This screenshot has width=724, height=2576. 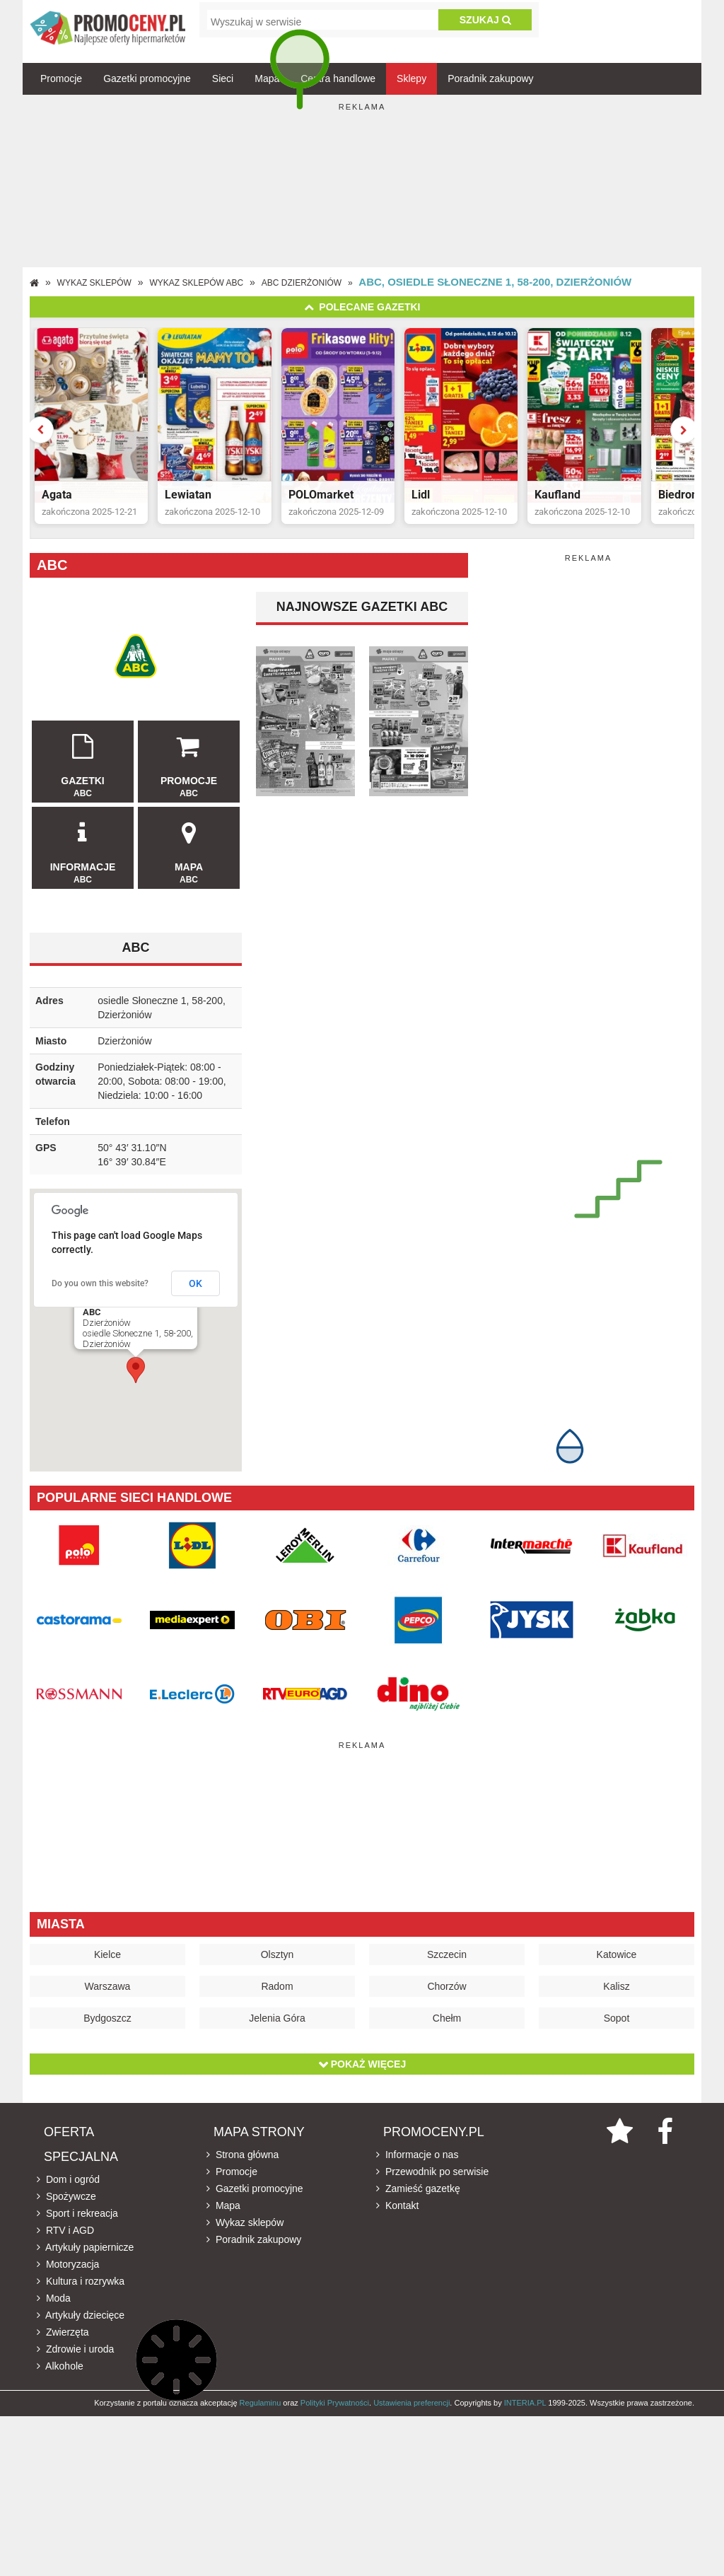 I want to click on adjust humidity or moisture level, so click(x=570, y=1447).